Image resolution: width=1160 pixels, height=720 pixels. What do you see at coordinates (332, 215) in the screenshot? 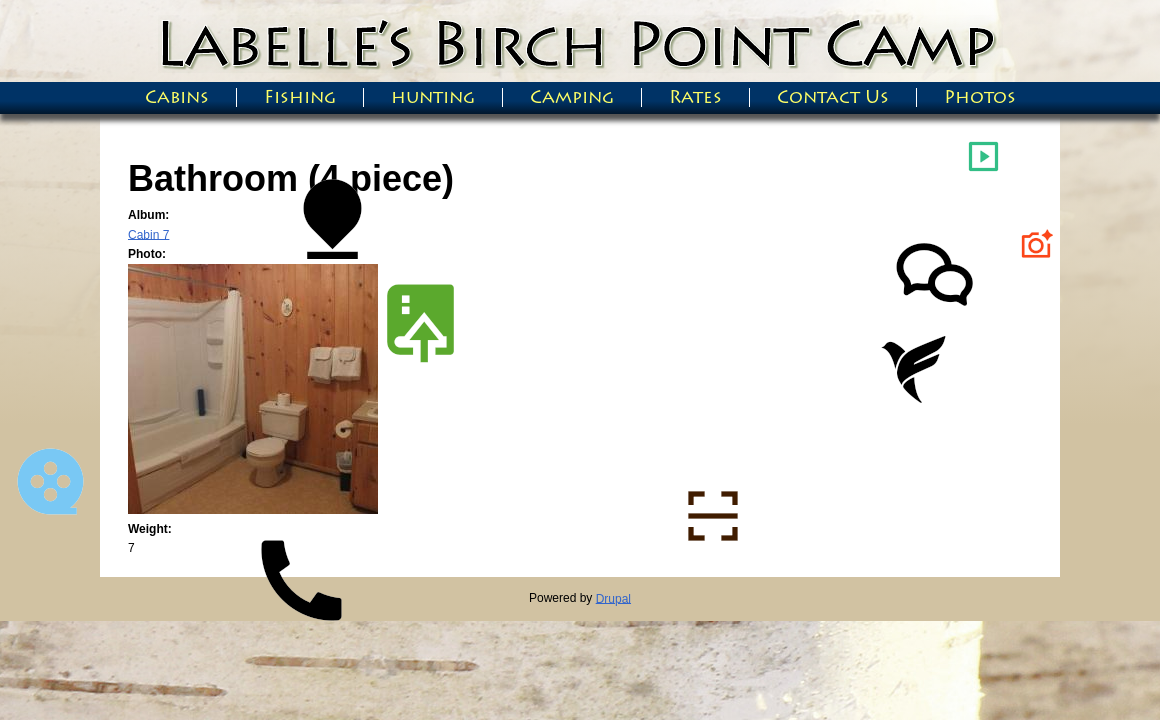
I see `mark a location on the map` at bounding box center [332, 215].